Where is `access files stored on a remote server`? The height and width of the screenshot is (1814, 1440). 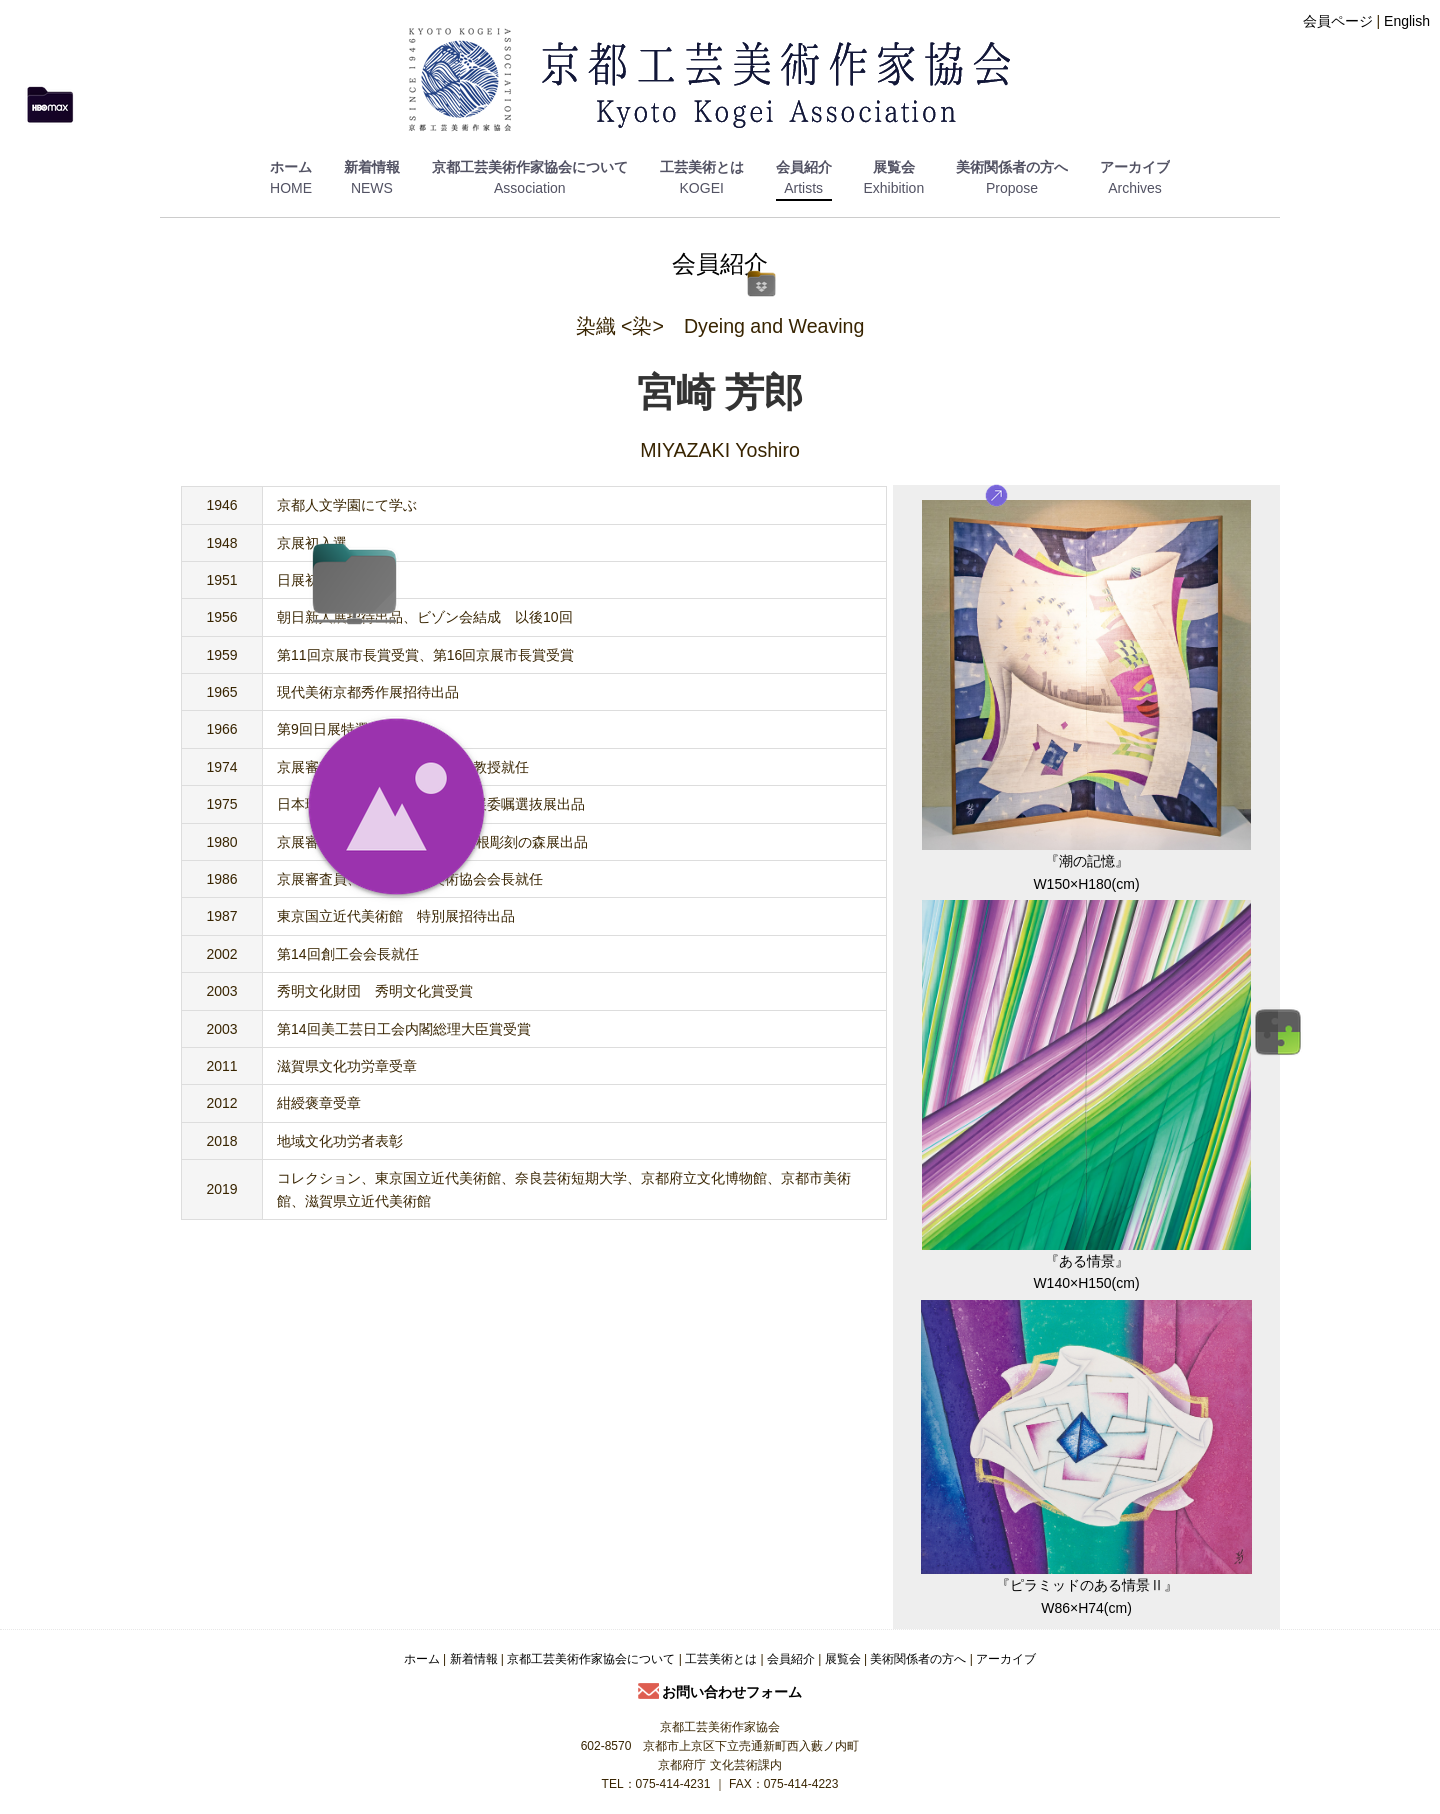 access files stored on a remote server is located at coordinates (354, 582).